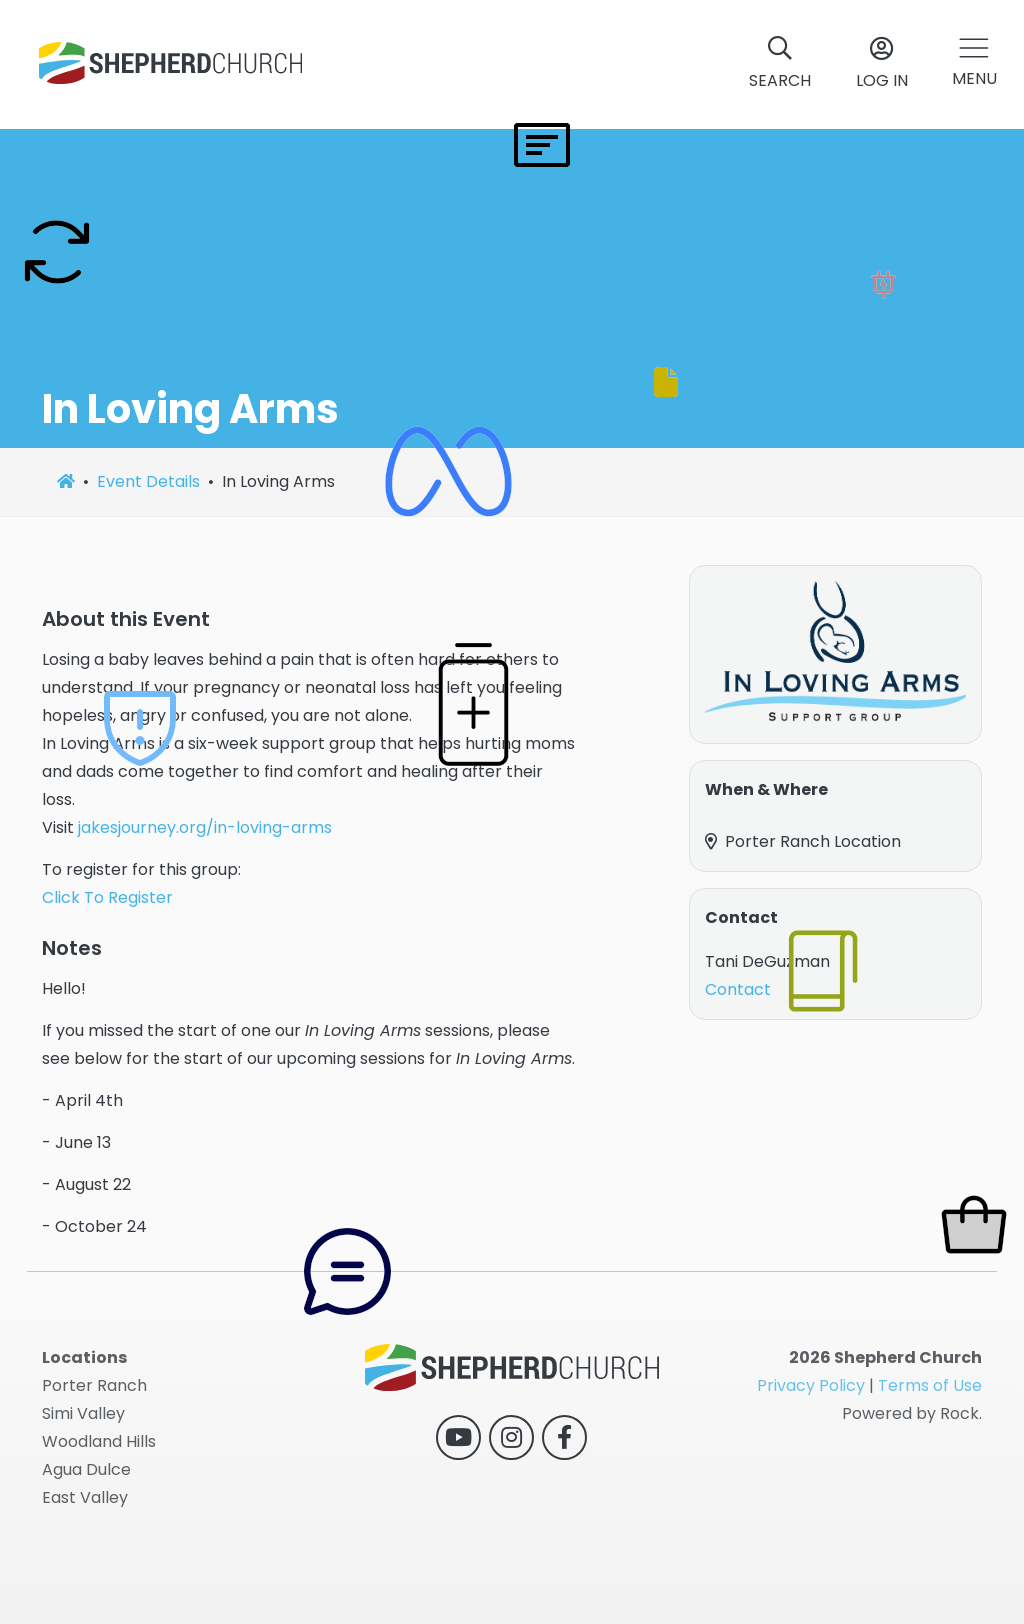 Image resolution: width=1024 pixels, height=1624 pixels. Describe the element at coordinates (542, 147) in the screenshot. I see `add a new note or document` at that location.